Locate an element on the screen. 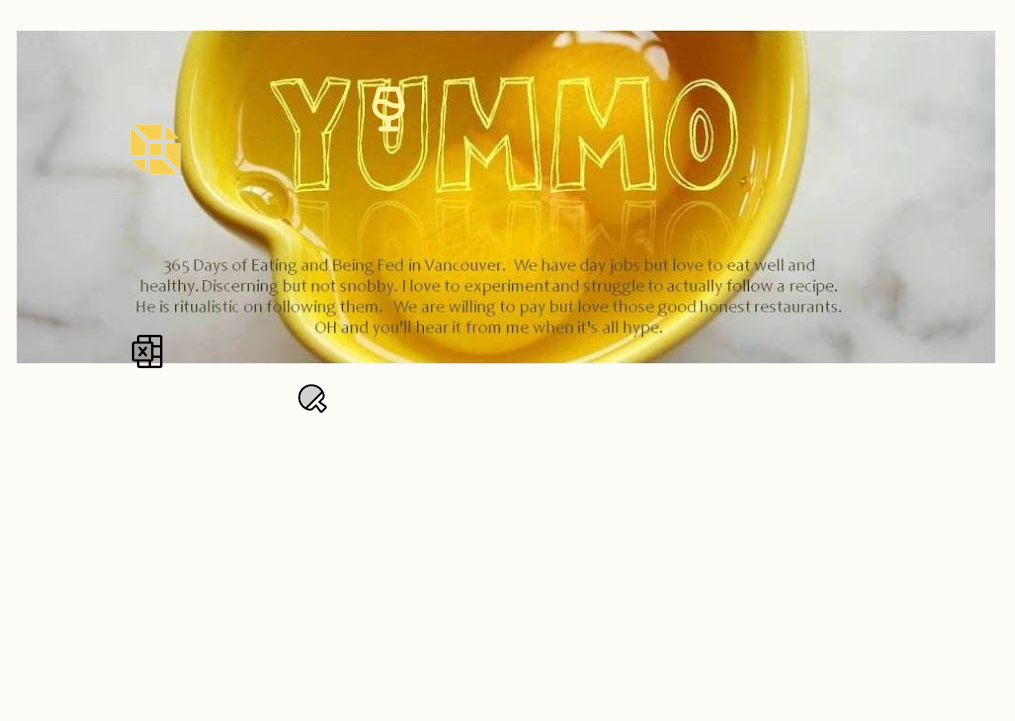 This screenshot has width=1015, height=721. view 3D model or object is located at coordinates (155, 149).